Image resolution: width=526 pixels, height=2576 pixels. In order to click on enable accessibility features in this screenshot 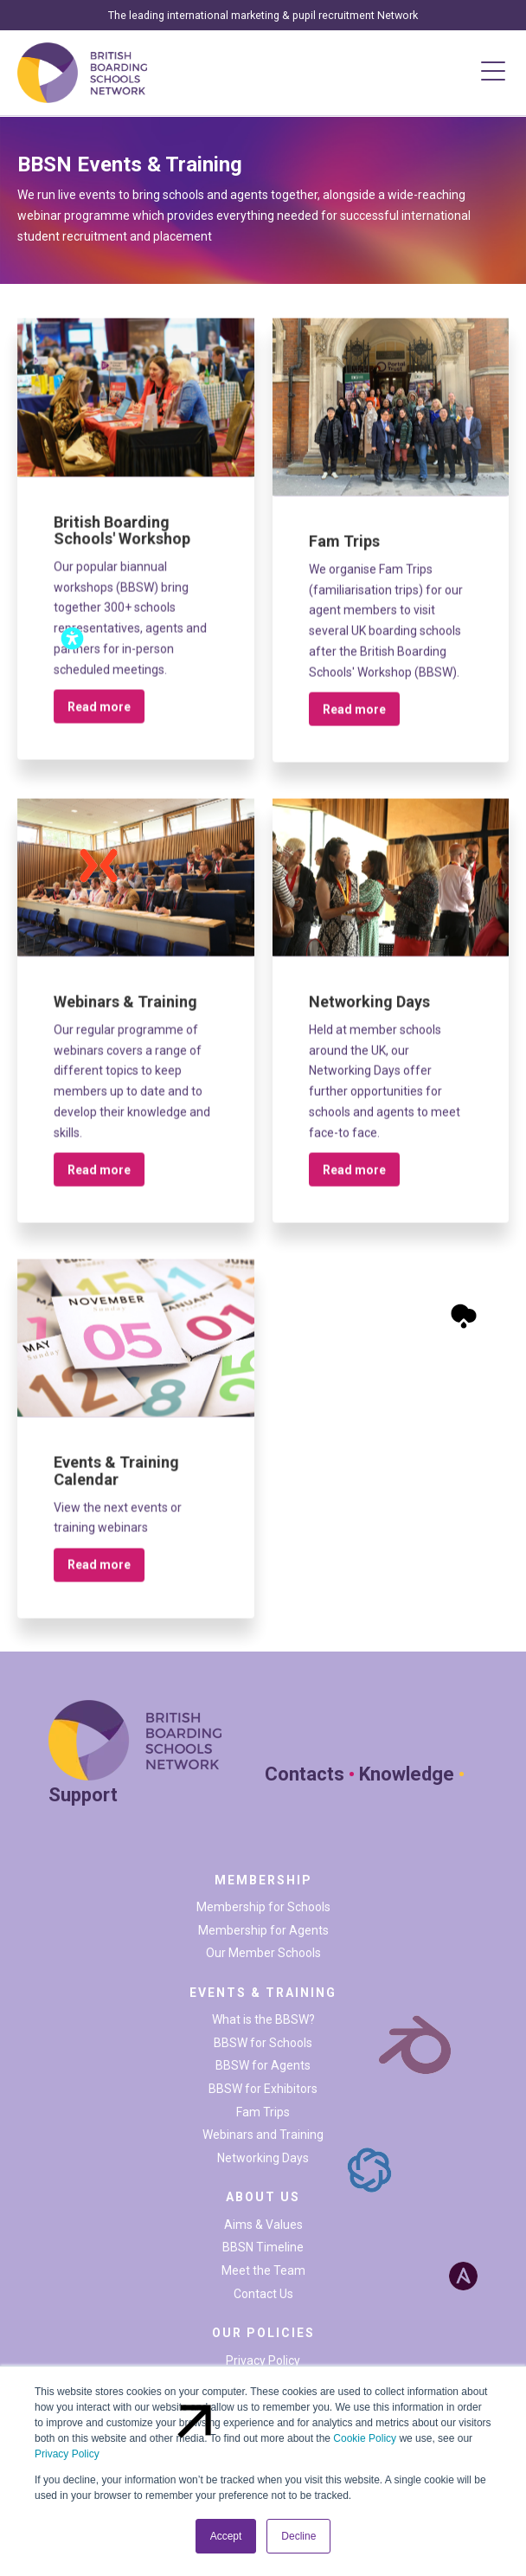, I will do `click(72, 638)`.